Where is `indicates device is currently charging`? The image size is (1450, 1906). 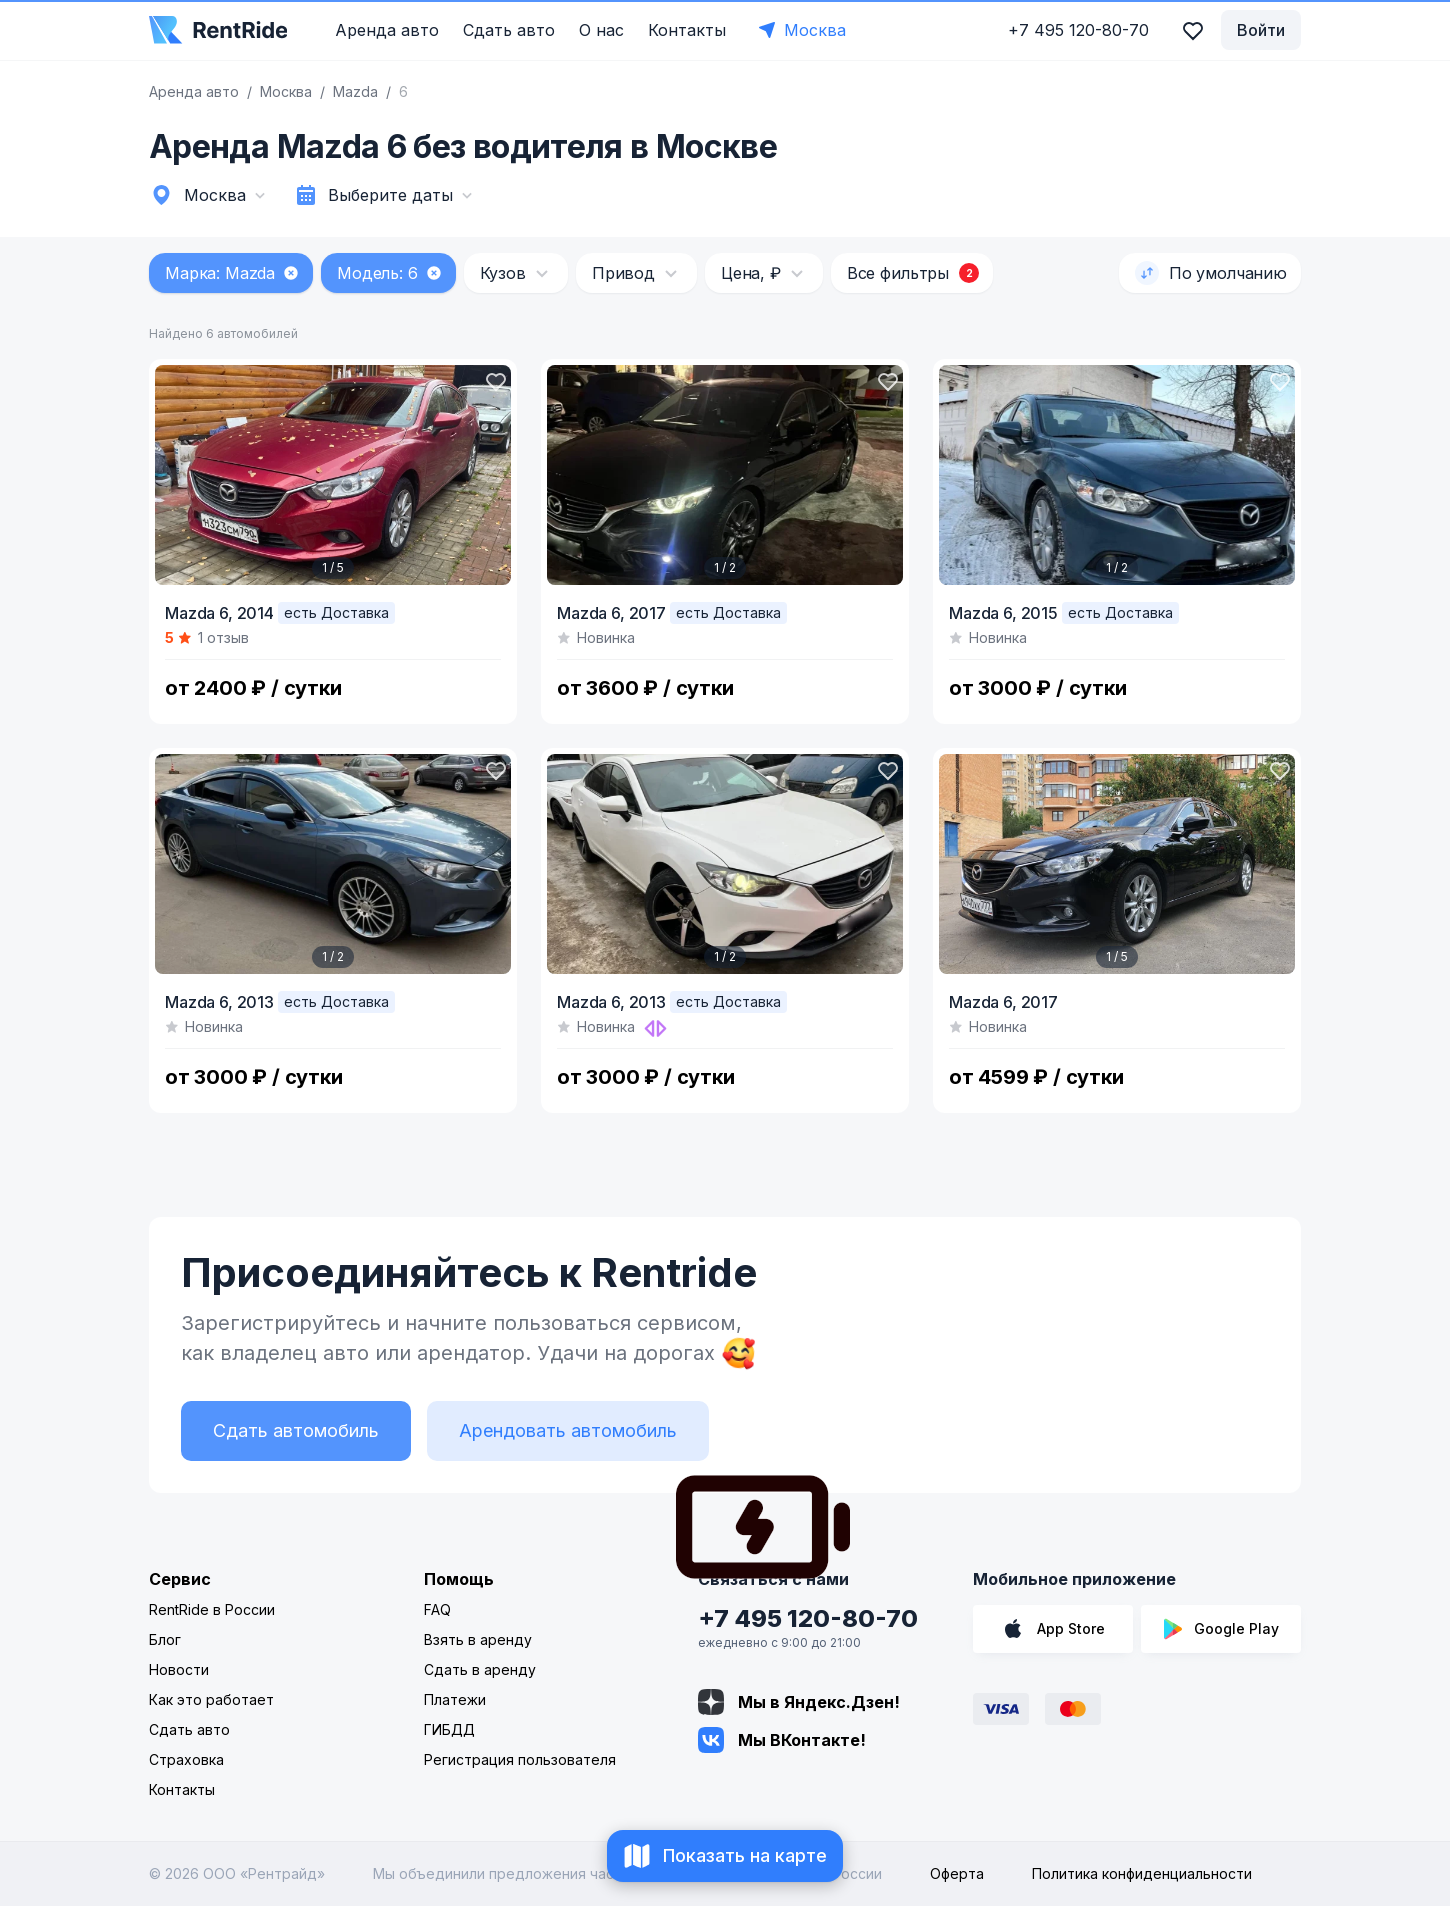 indicates device is currently charging is located at coordinates (763, 1527).